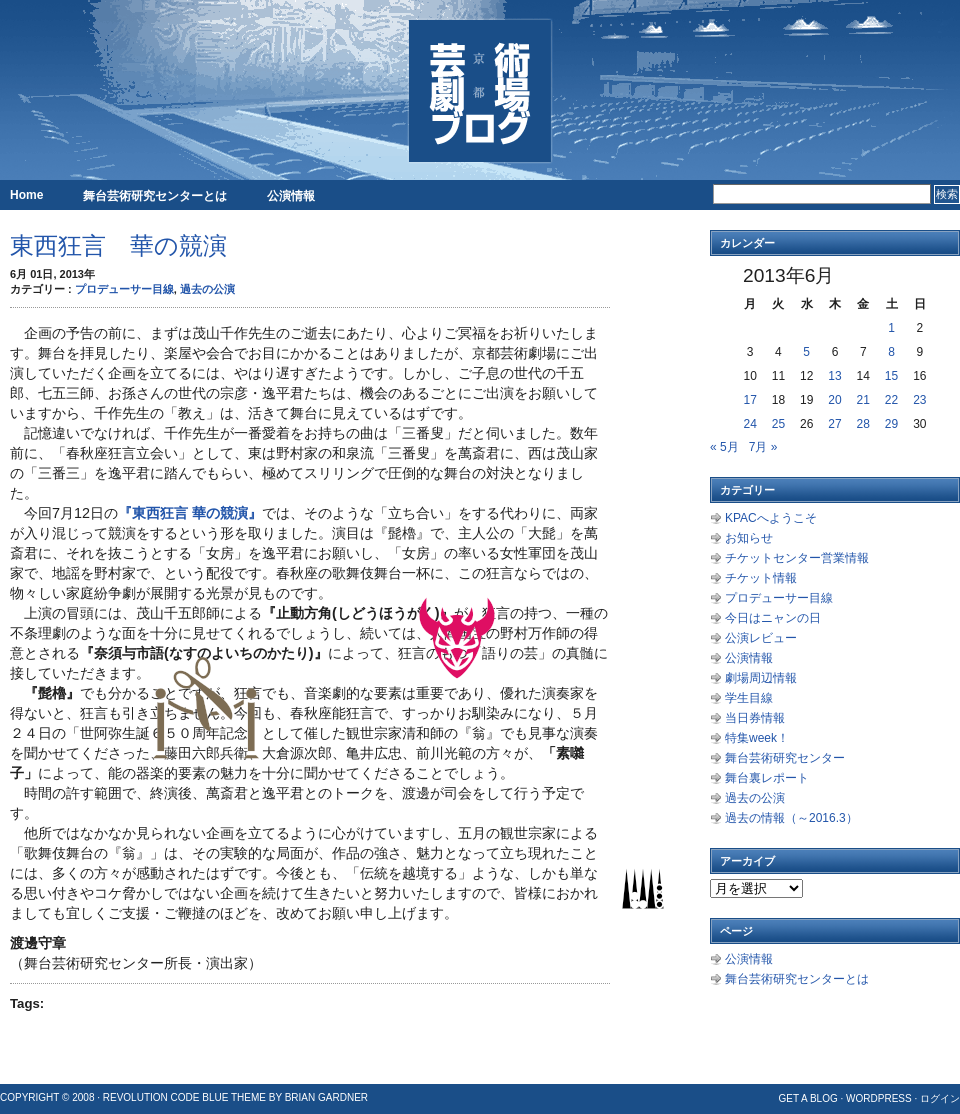  Describe the element at coordinates (206, 706) in the screenshot. I see `indicates a new feature or section launch` at that location.